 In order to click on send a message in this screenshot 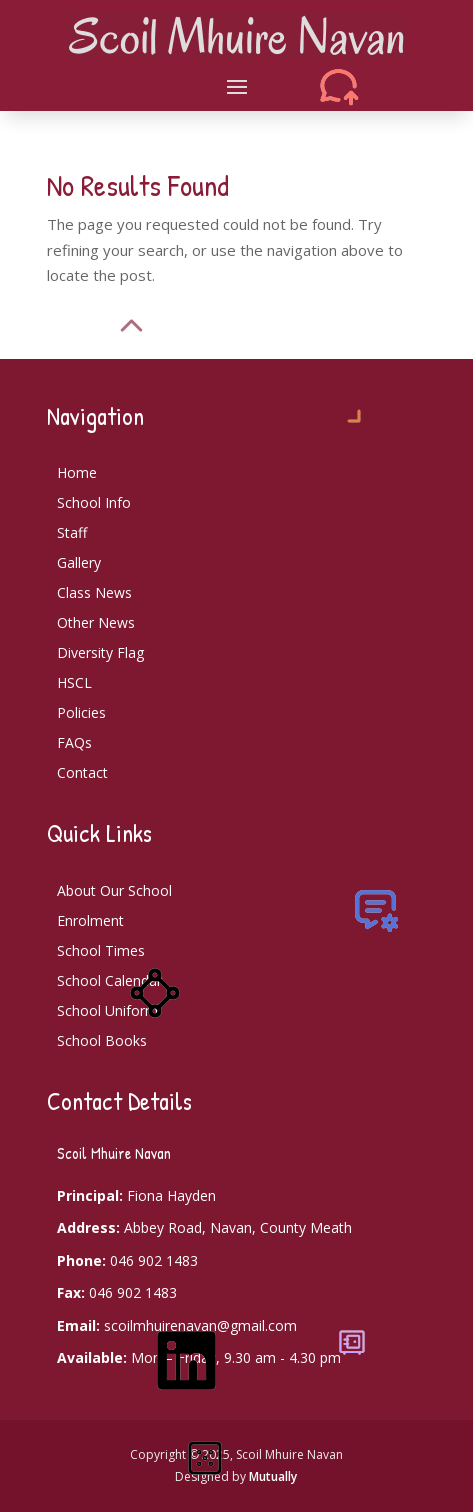, I will do `click(338, 85)`.